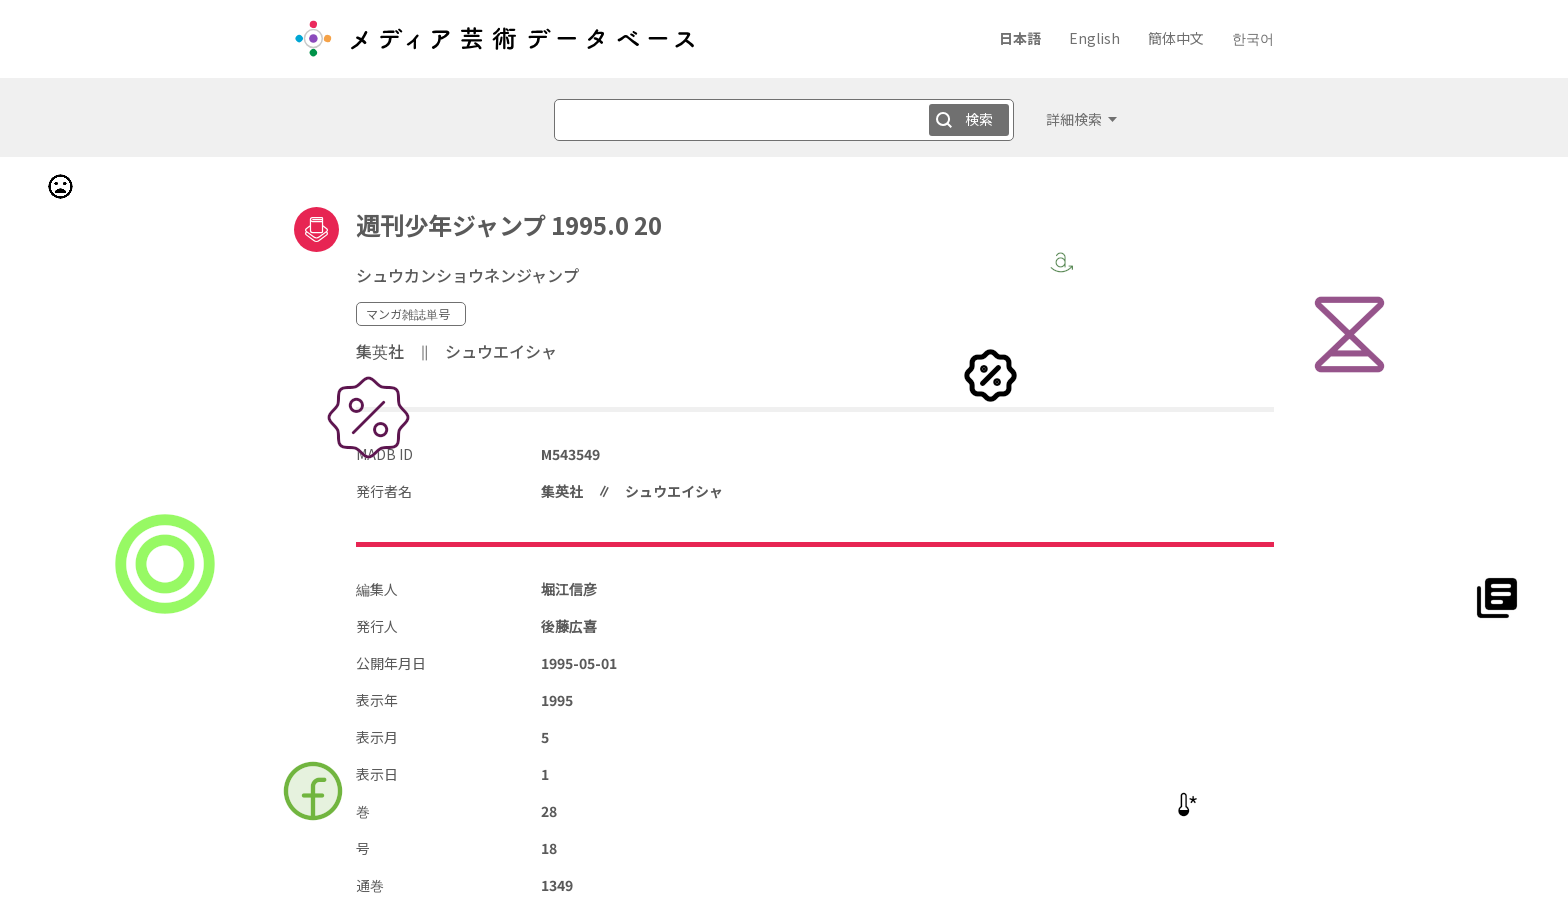 This screenshot has width=1568, height=903. What do you see at coordinates (1184, 804) in the screenshot?
I see `indicates low temperature or cold conditions` at bounding box center [1184, 804].